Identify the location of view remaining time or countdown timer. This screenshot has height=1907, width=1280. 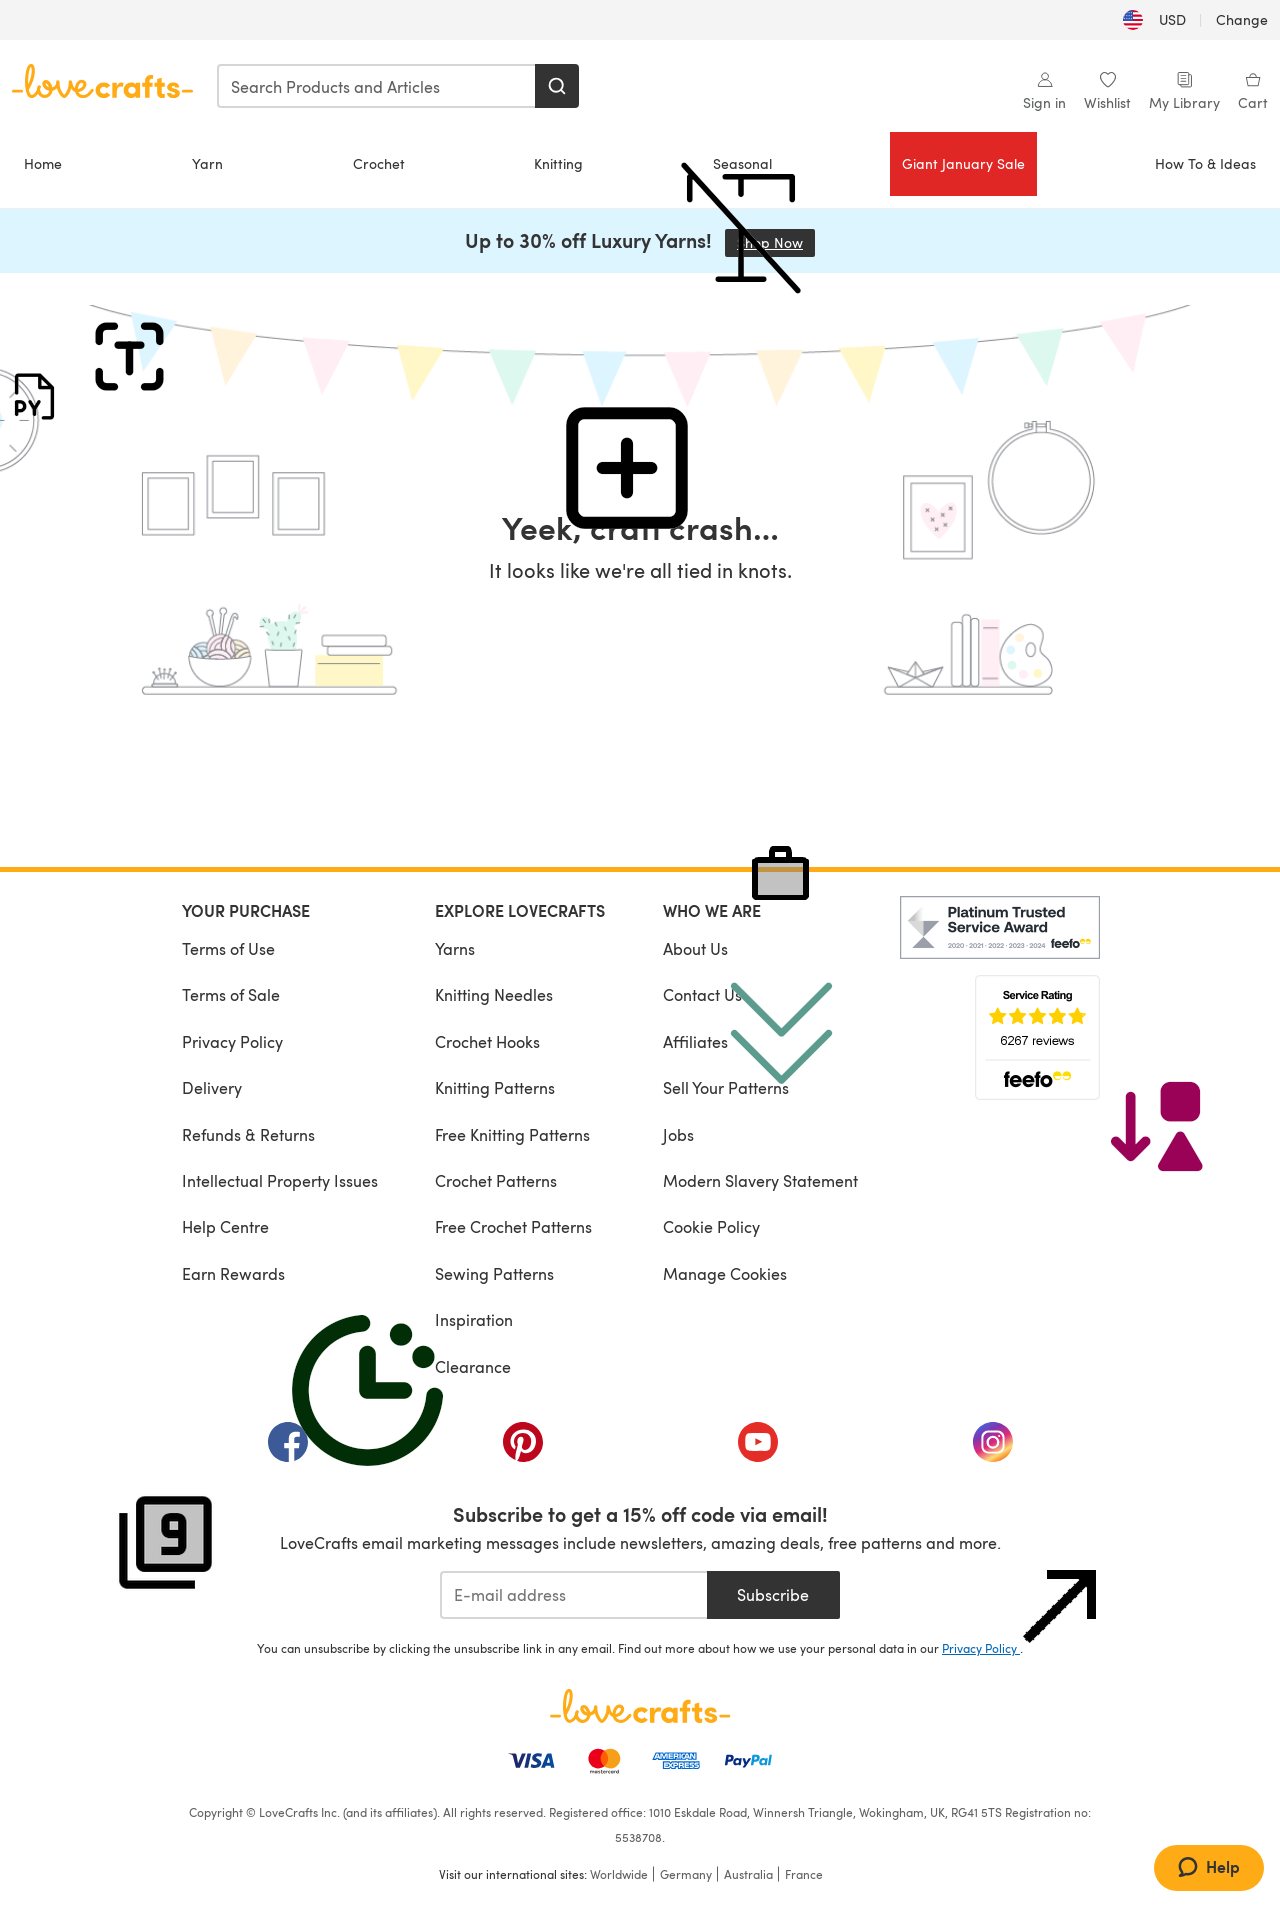
(367, 1390).